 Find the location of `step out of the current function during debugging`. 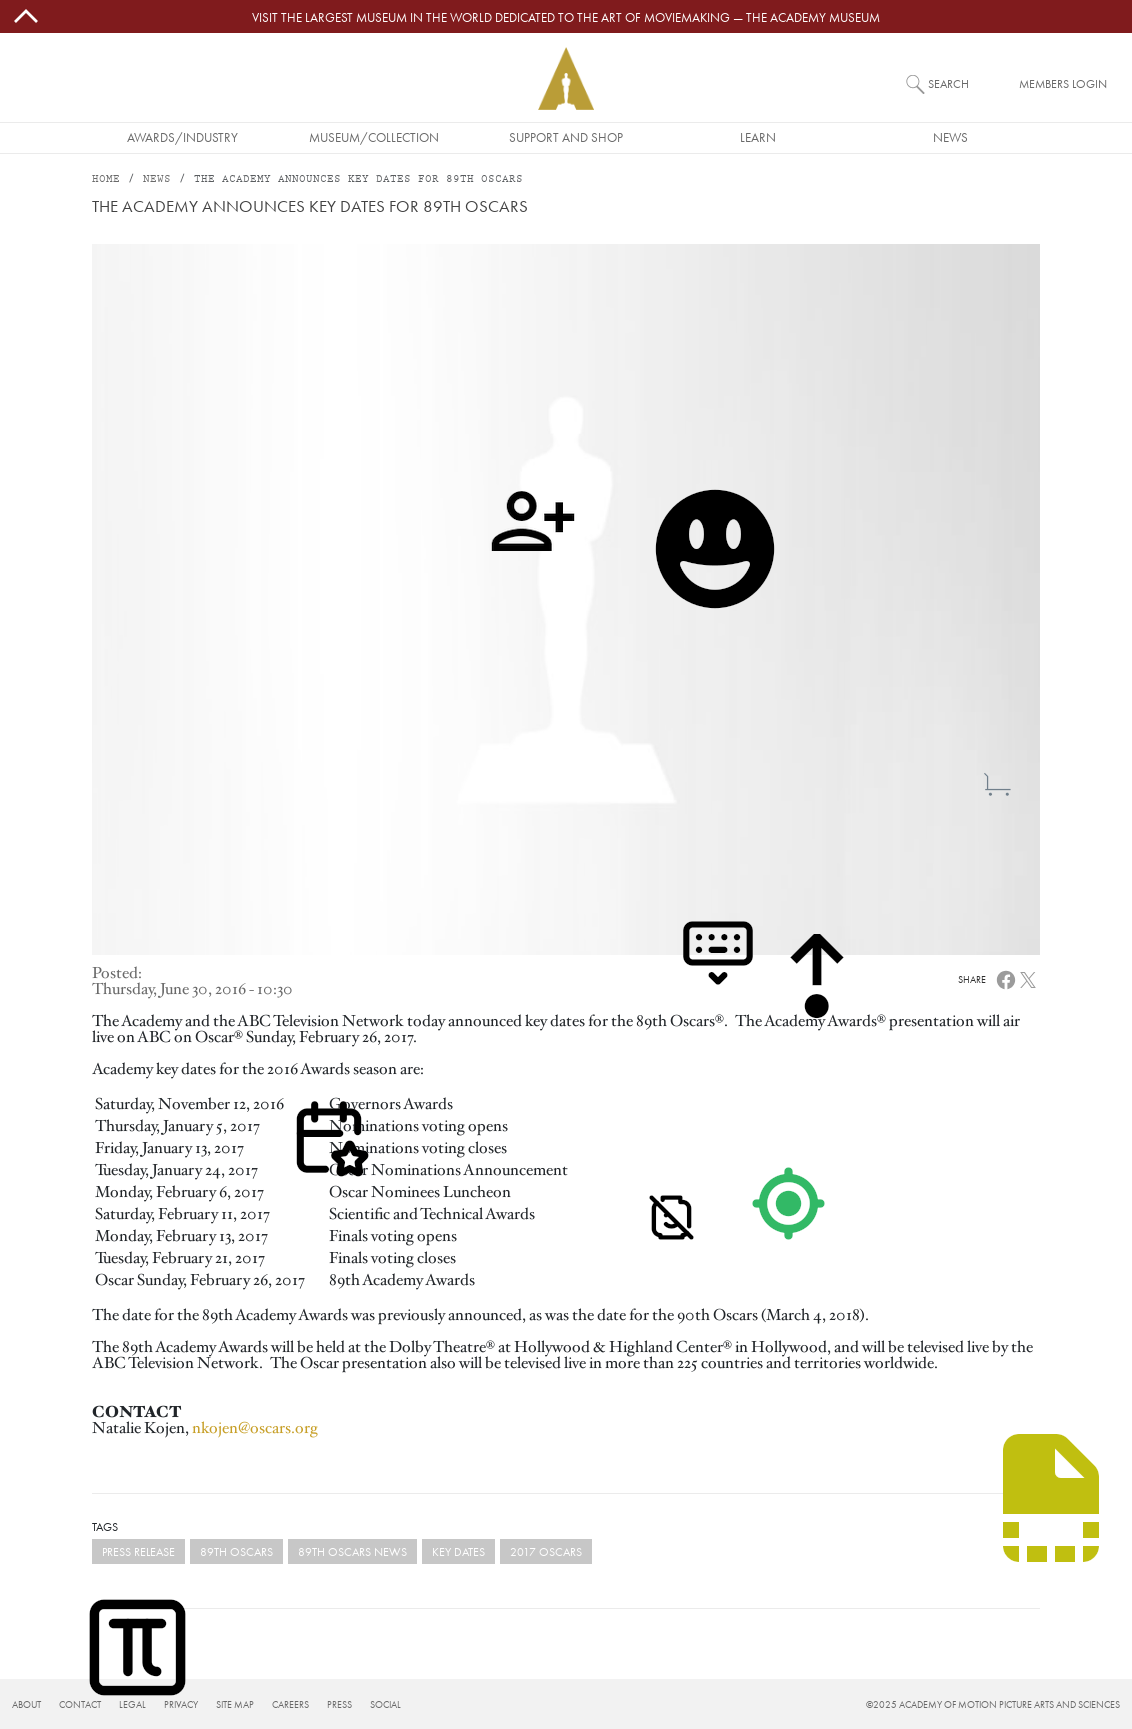

step out of the current function during debugging is located at coordinates (817, 976).